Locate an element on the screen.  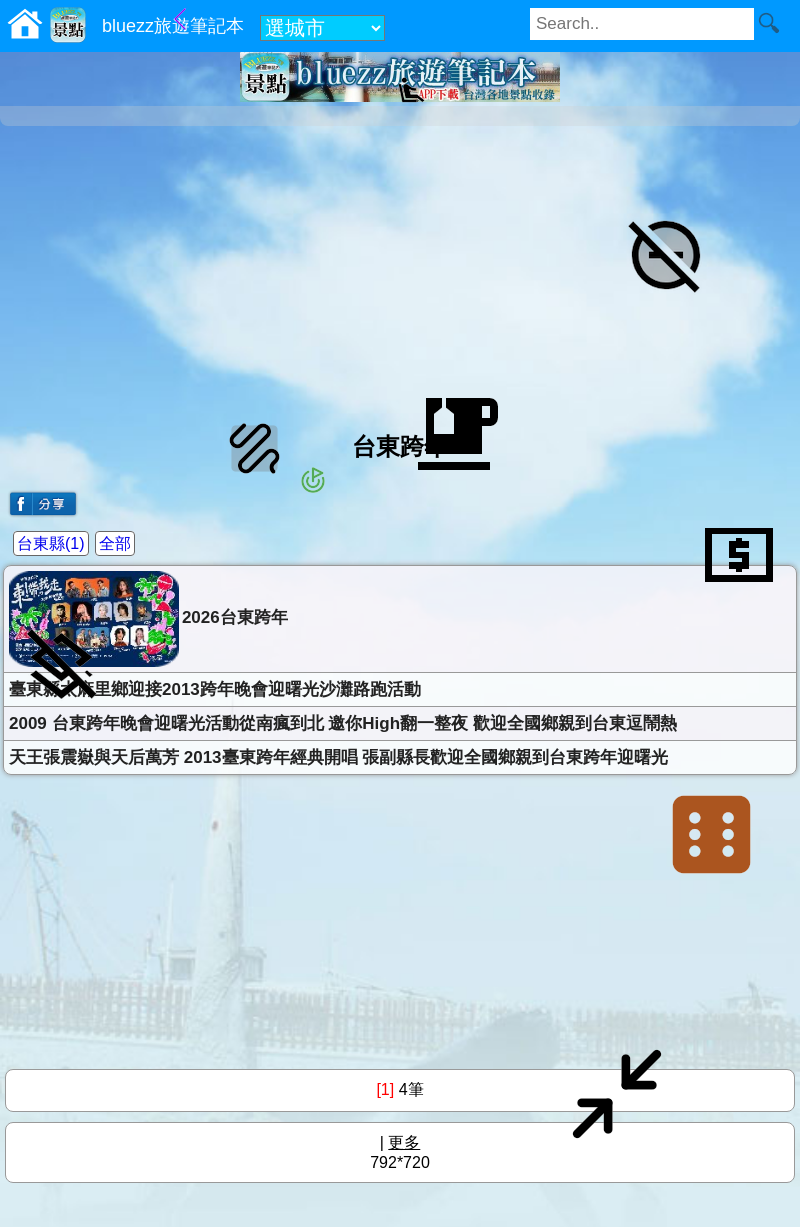
roll or randomize a selection is located at coordinates (711, 834).